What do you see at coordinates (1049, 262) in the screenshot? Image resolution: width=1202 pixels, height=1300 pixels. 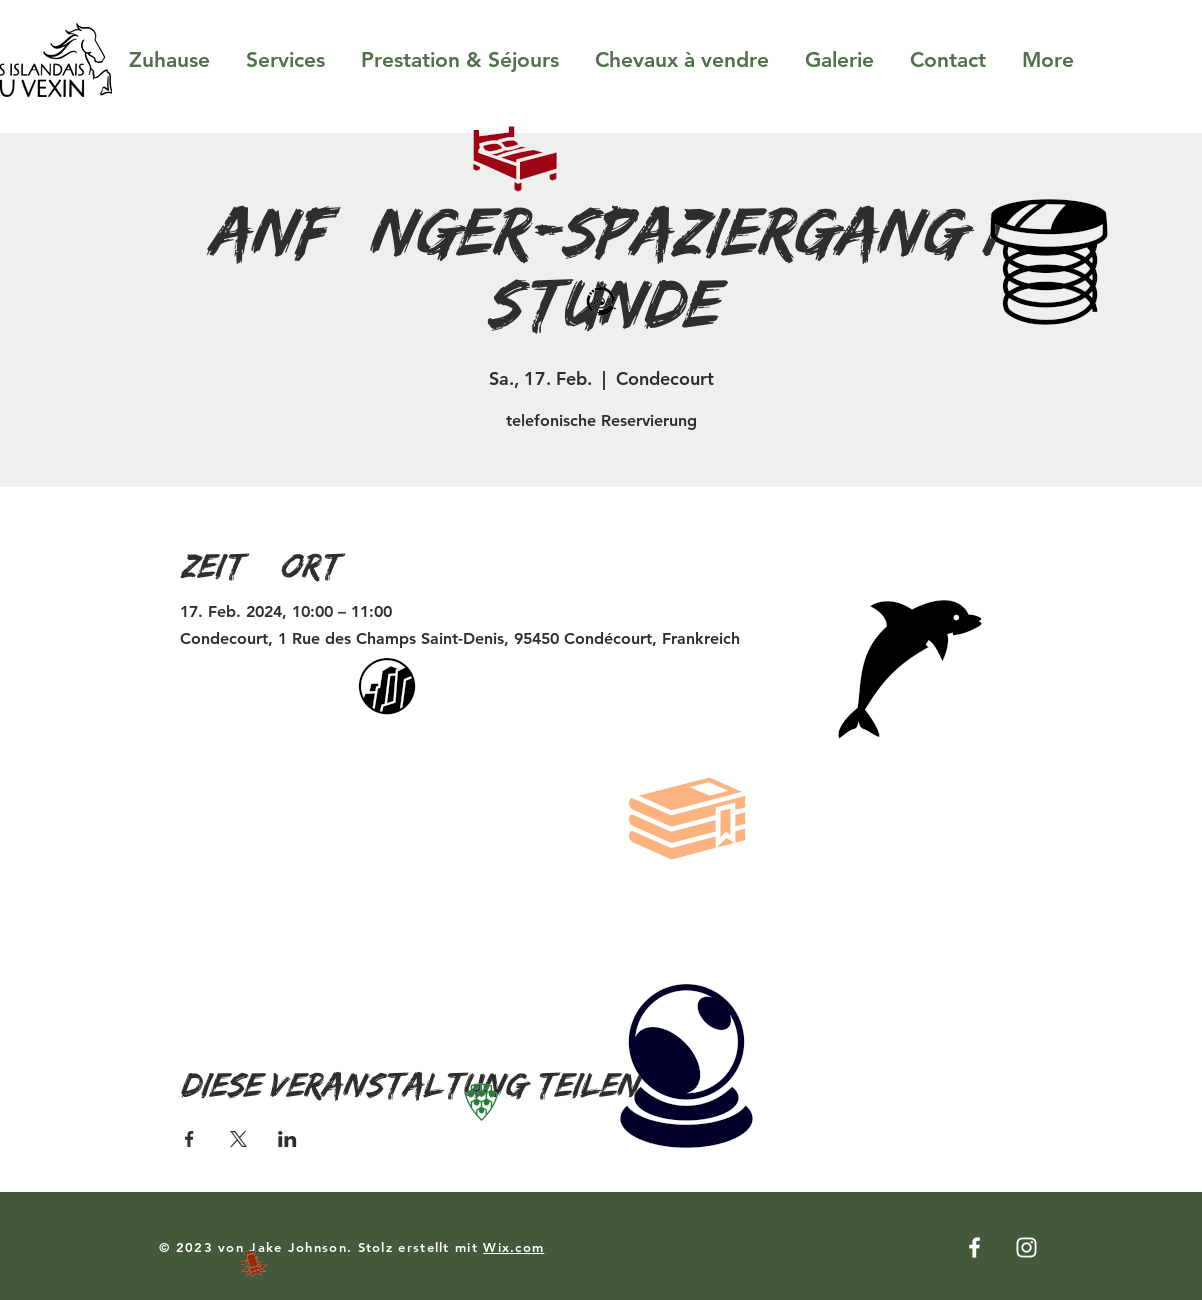 I see `spring or bounce mechanic in a game` at bounding box center [1049, 262].